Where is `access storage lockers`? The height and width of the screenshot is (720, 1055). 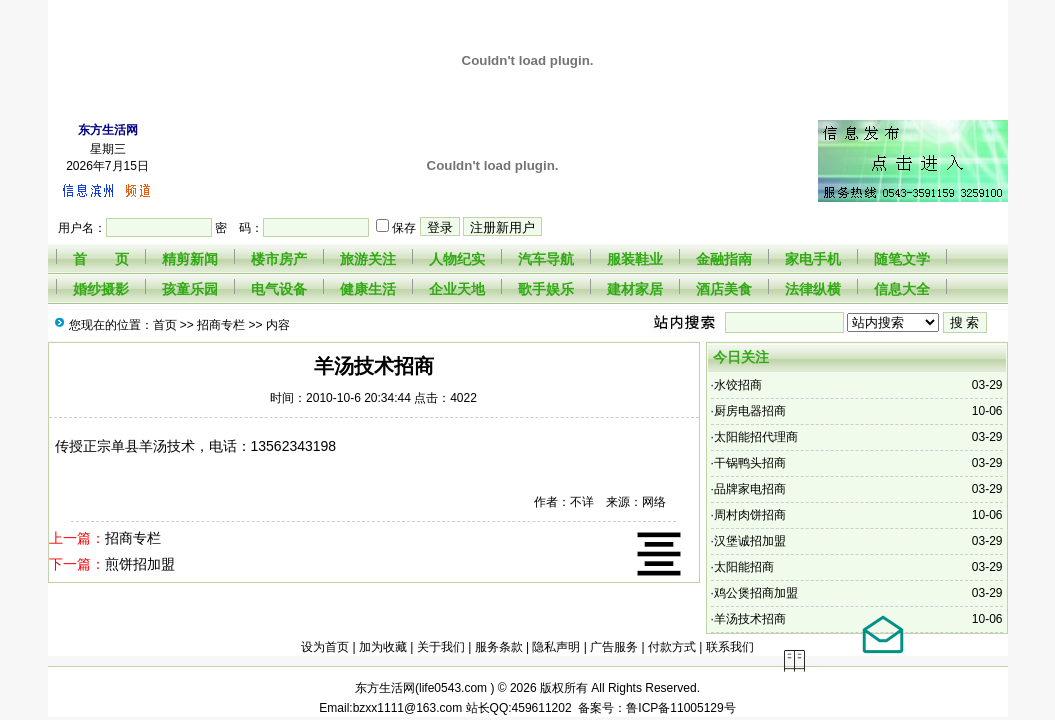
access storage lockers is located at coordinates (794, 660).